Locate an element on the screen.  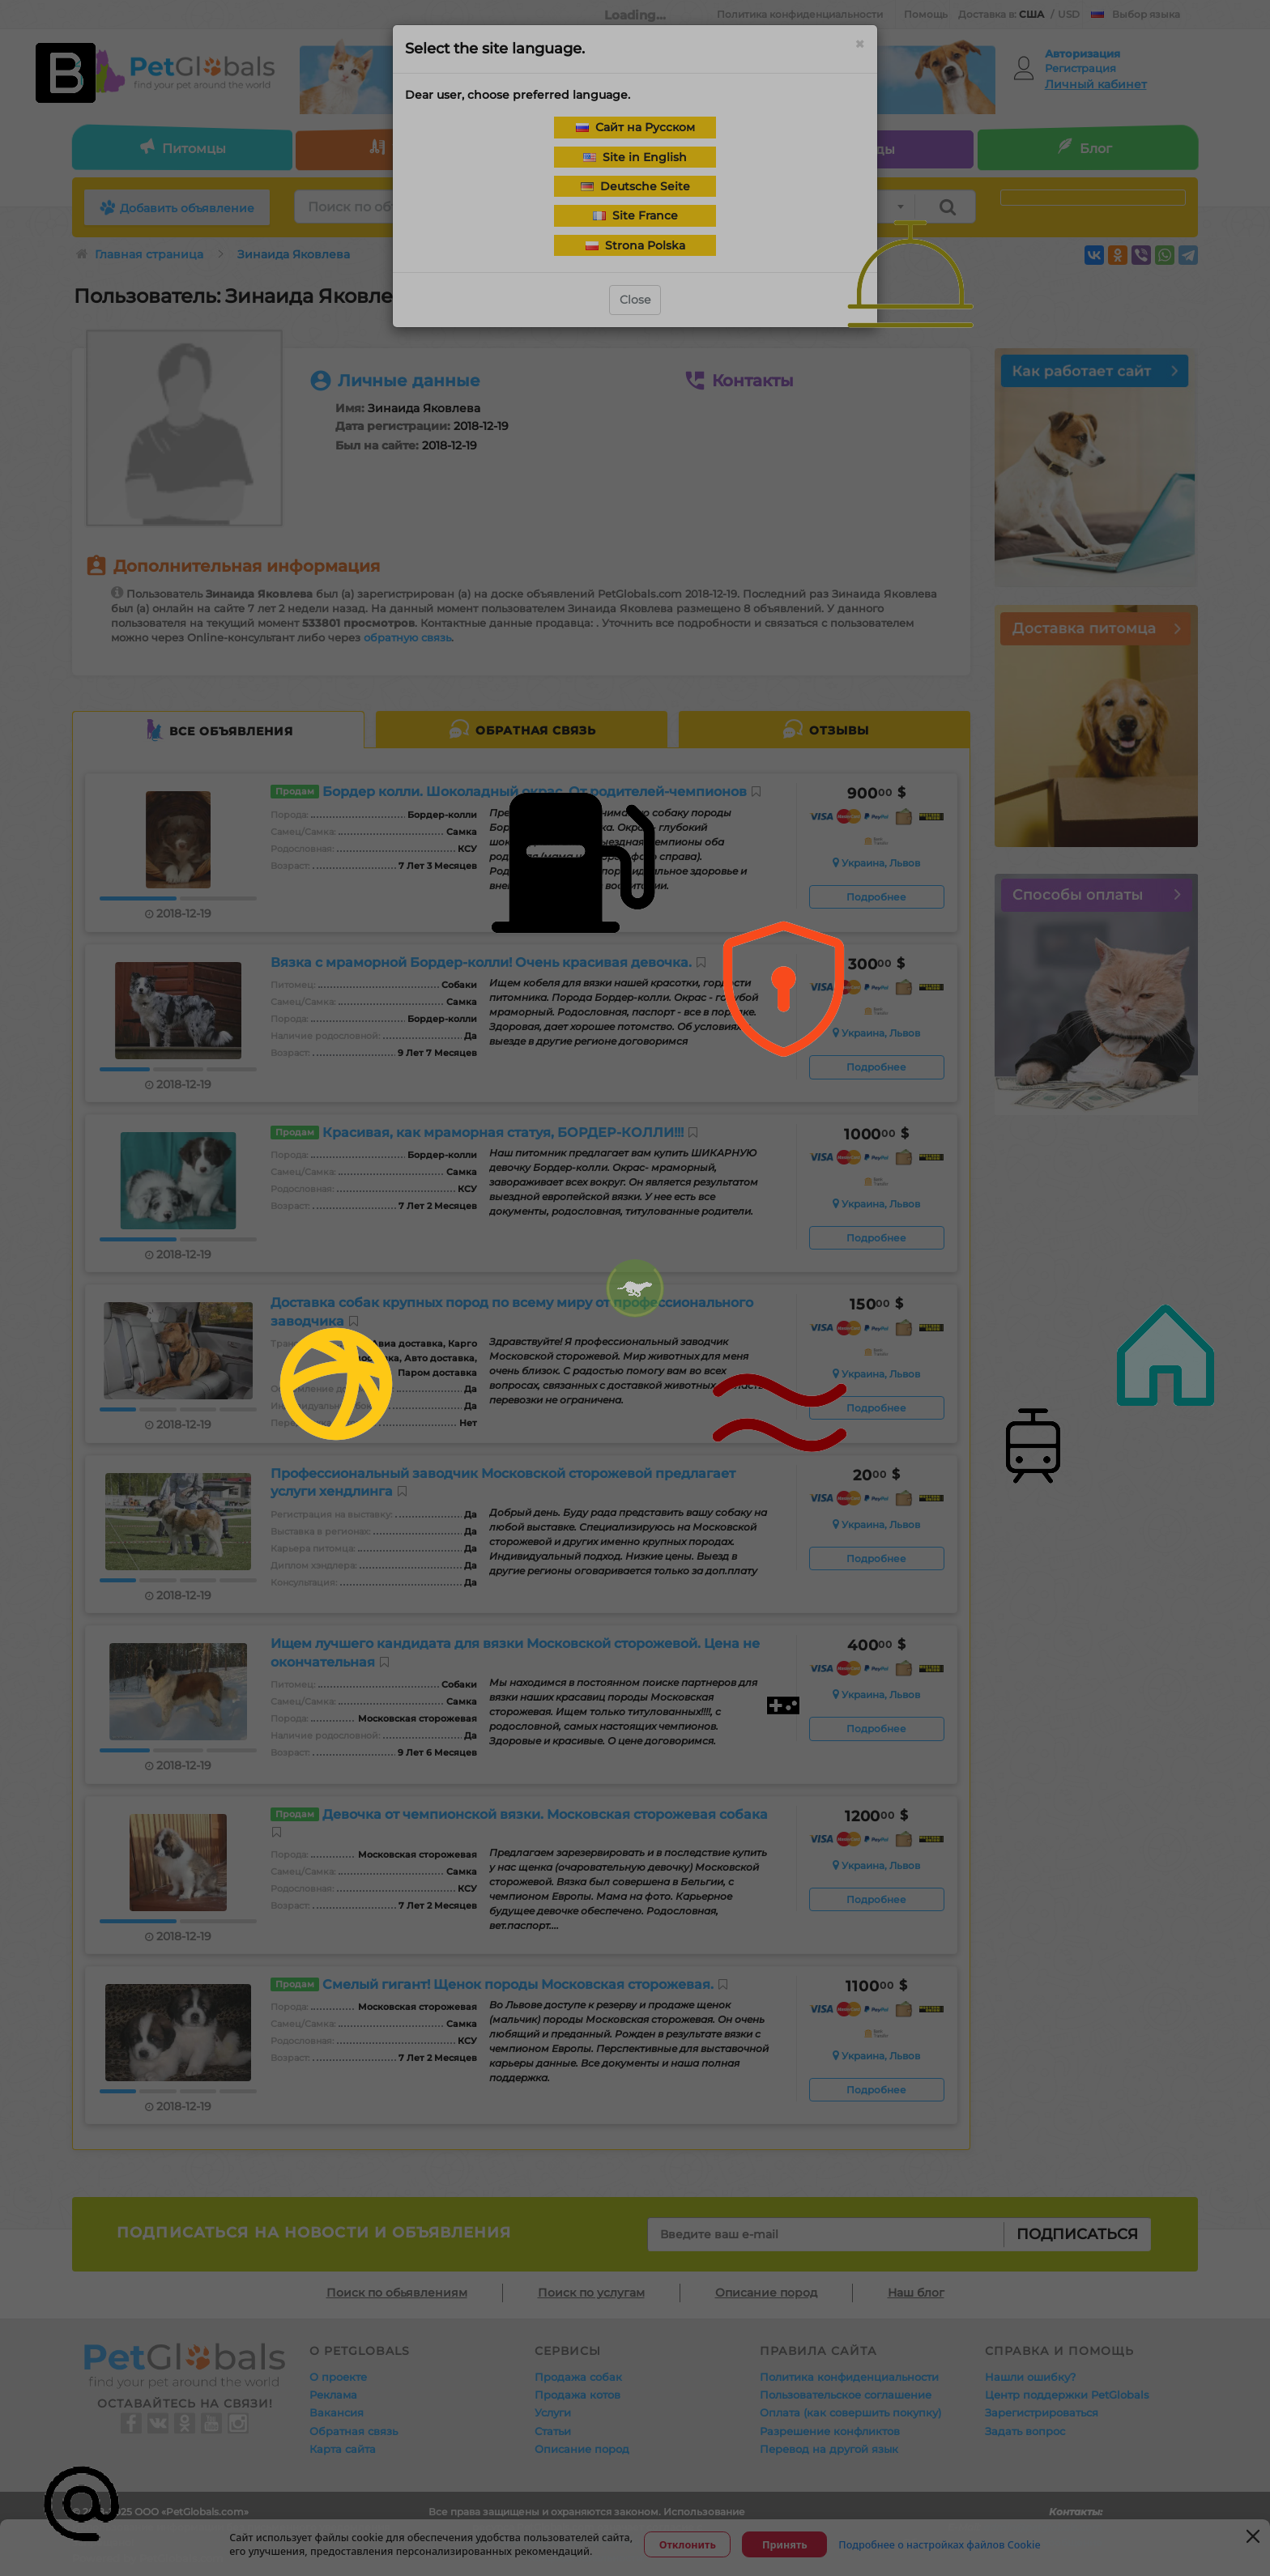
find nearby gas stations is located at coordinates (567, 862).